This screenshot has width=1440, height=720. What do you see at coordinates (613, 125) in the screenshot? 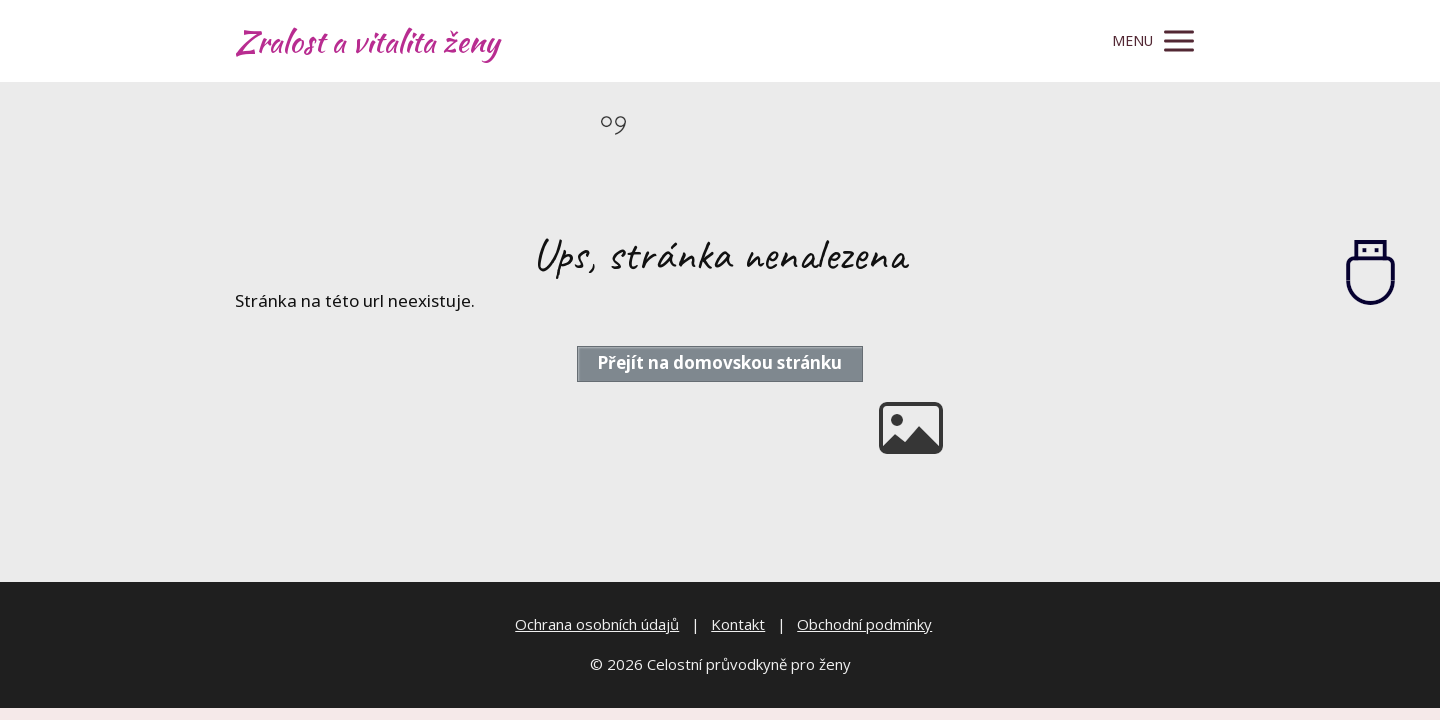
I see `indicates punctuation input mode is active in fcitx` at bounding box center [613, 125].